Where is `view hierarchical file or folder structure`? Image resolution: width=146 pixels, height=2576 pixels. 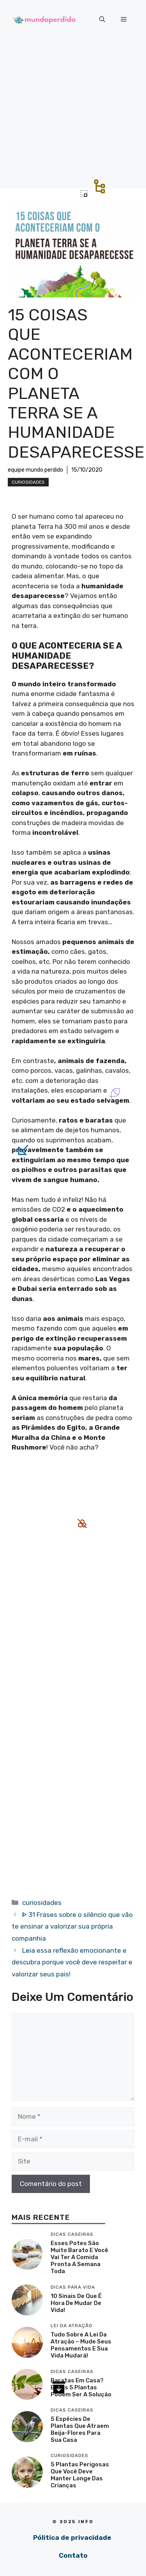
view hierarchical file or folder structure is located at coordinates (99, 186).